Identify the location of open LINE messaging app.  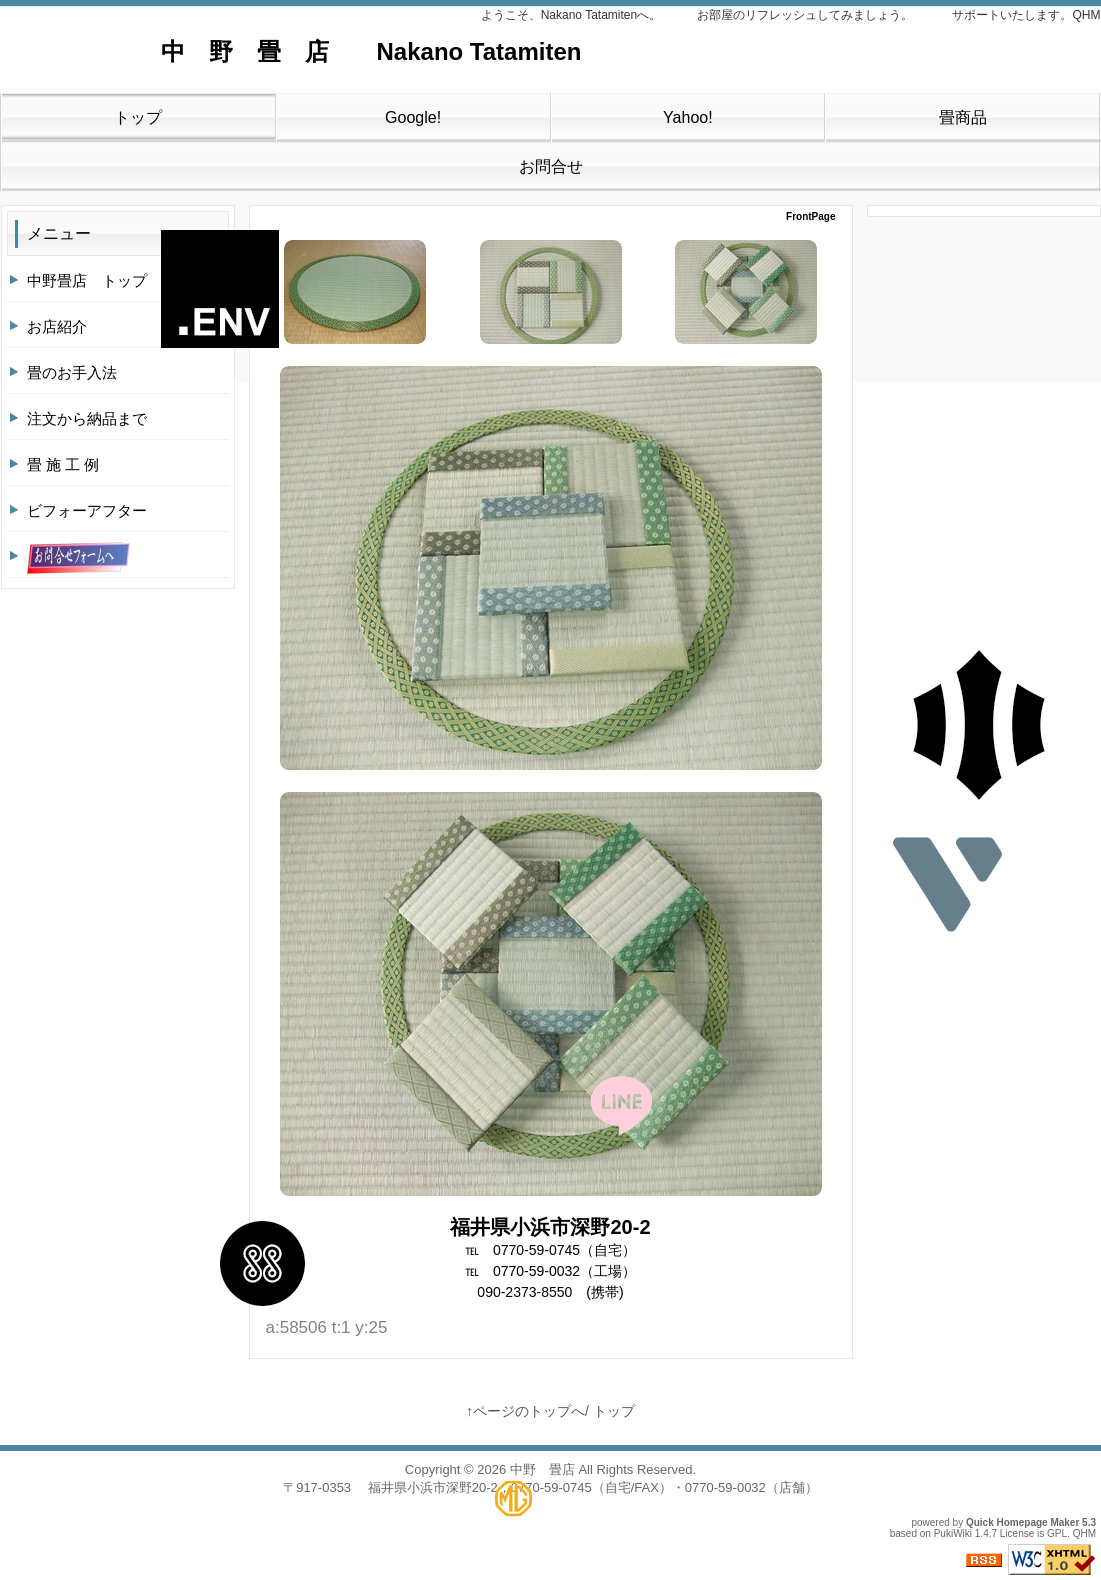
(621, 1105).